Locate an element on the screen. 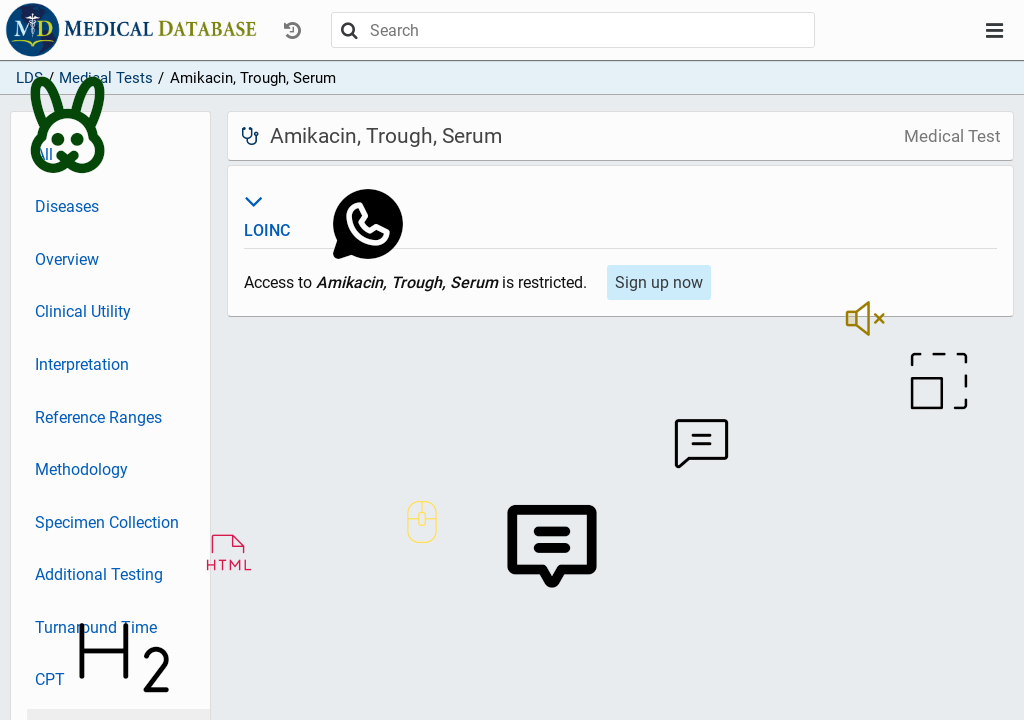 This screenshot has height=720, width=1024. resize a window or element is located at coordinates (939, 381).